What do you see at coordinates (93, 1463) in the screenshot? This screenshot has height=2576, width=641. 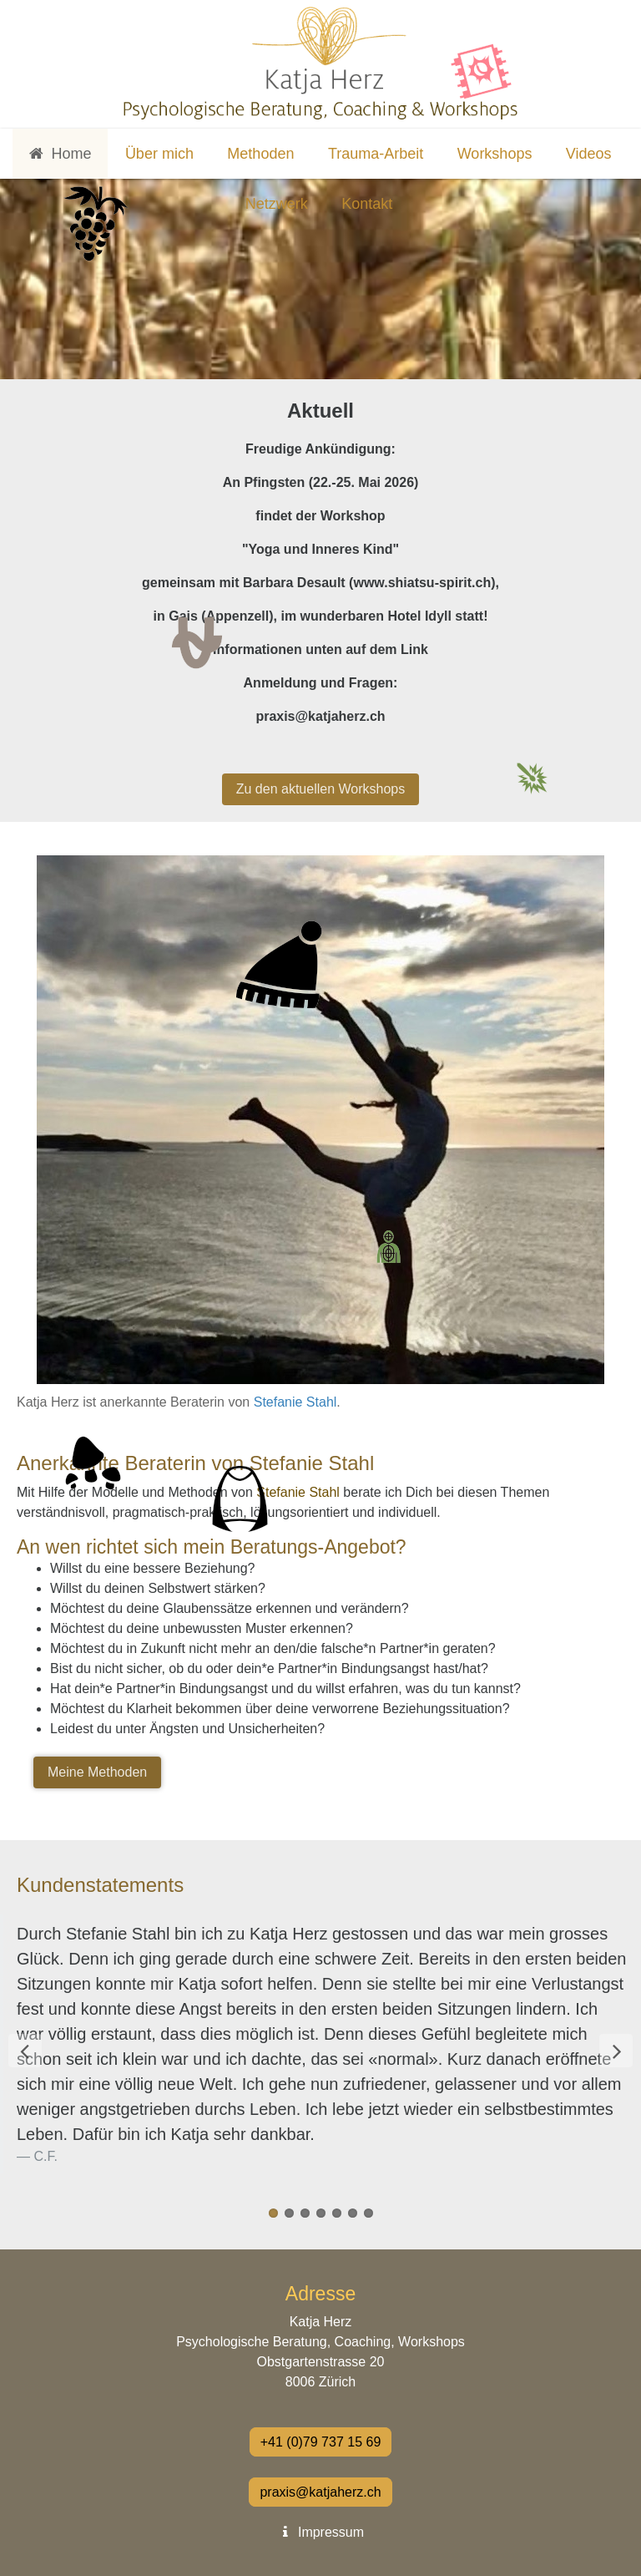 I see `browse mushroom or fungi identification` at bounding box center [93, 1463].